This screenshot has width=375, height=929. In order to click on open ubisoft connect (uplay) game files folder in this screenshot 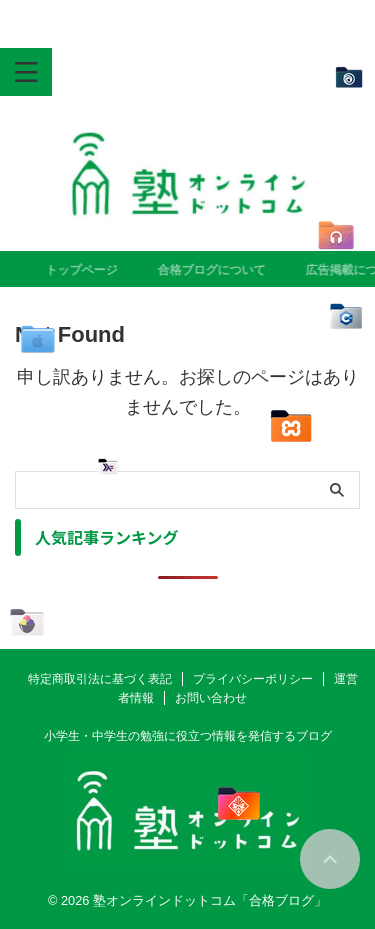, I will do `click(349, 78)`.